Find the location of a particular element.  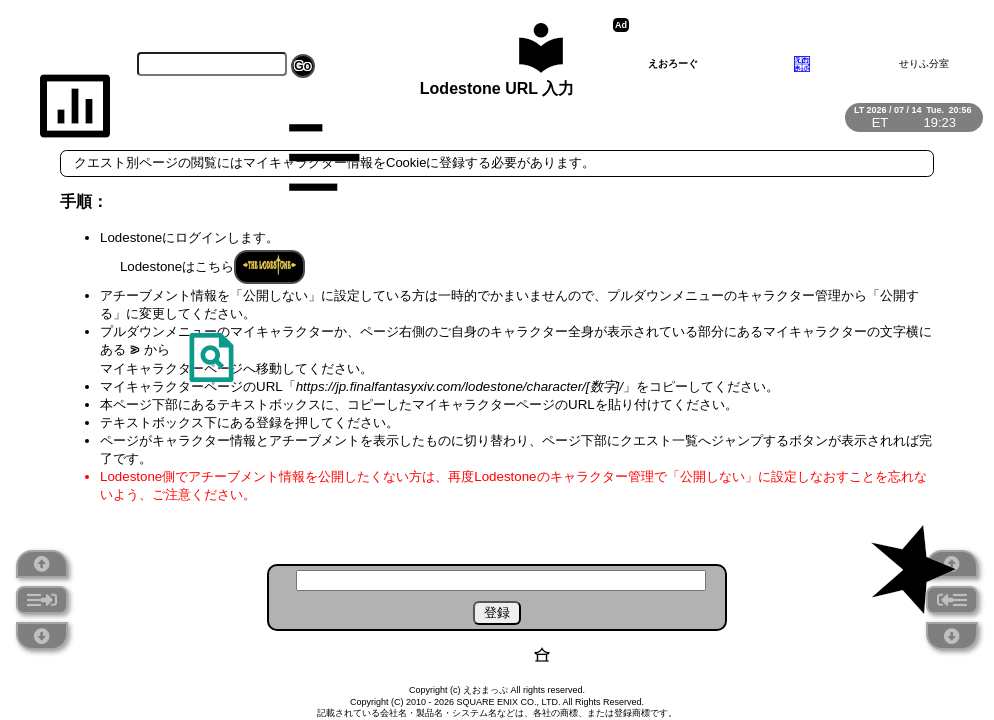

search within a document is located at coordinates (211, 357).